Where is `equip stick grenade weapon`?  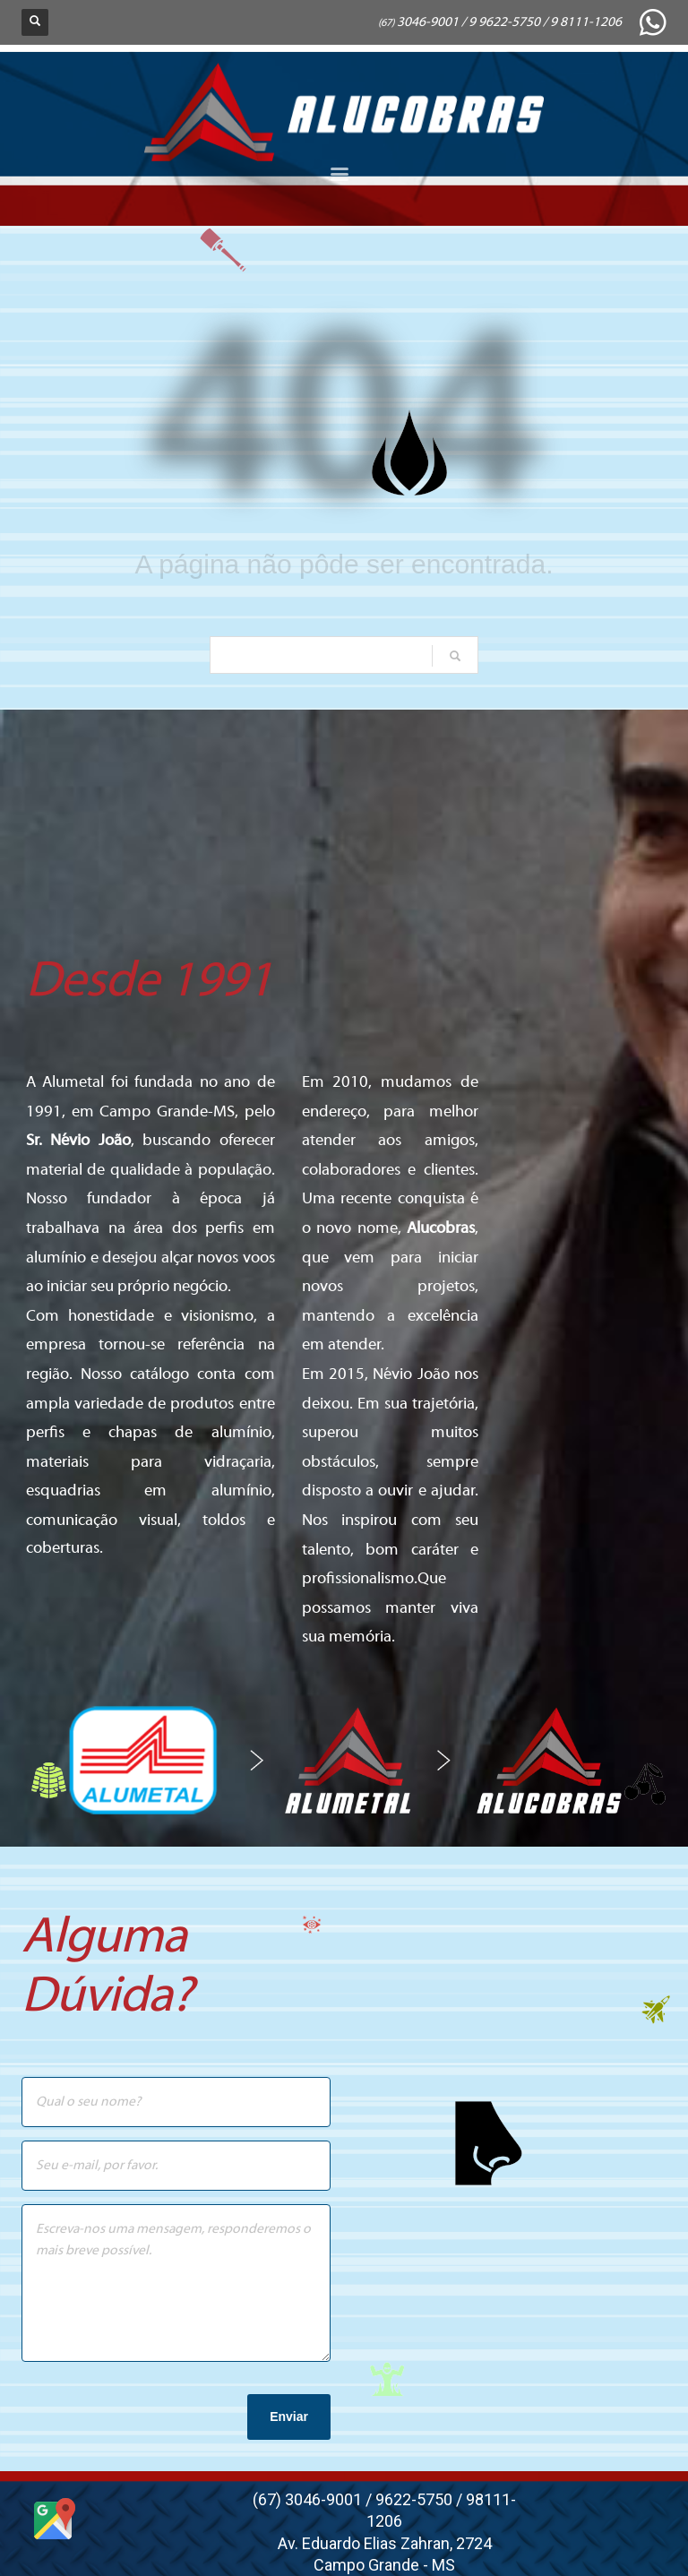 equip stick grenade weapon is located at coordinates (223, 250).